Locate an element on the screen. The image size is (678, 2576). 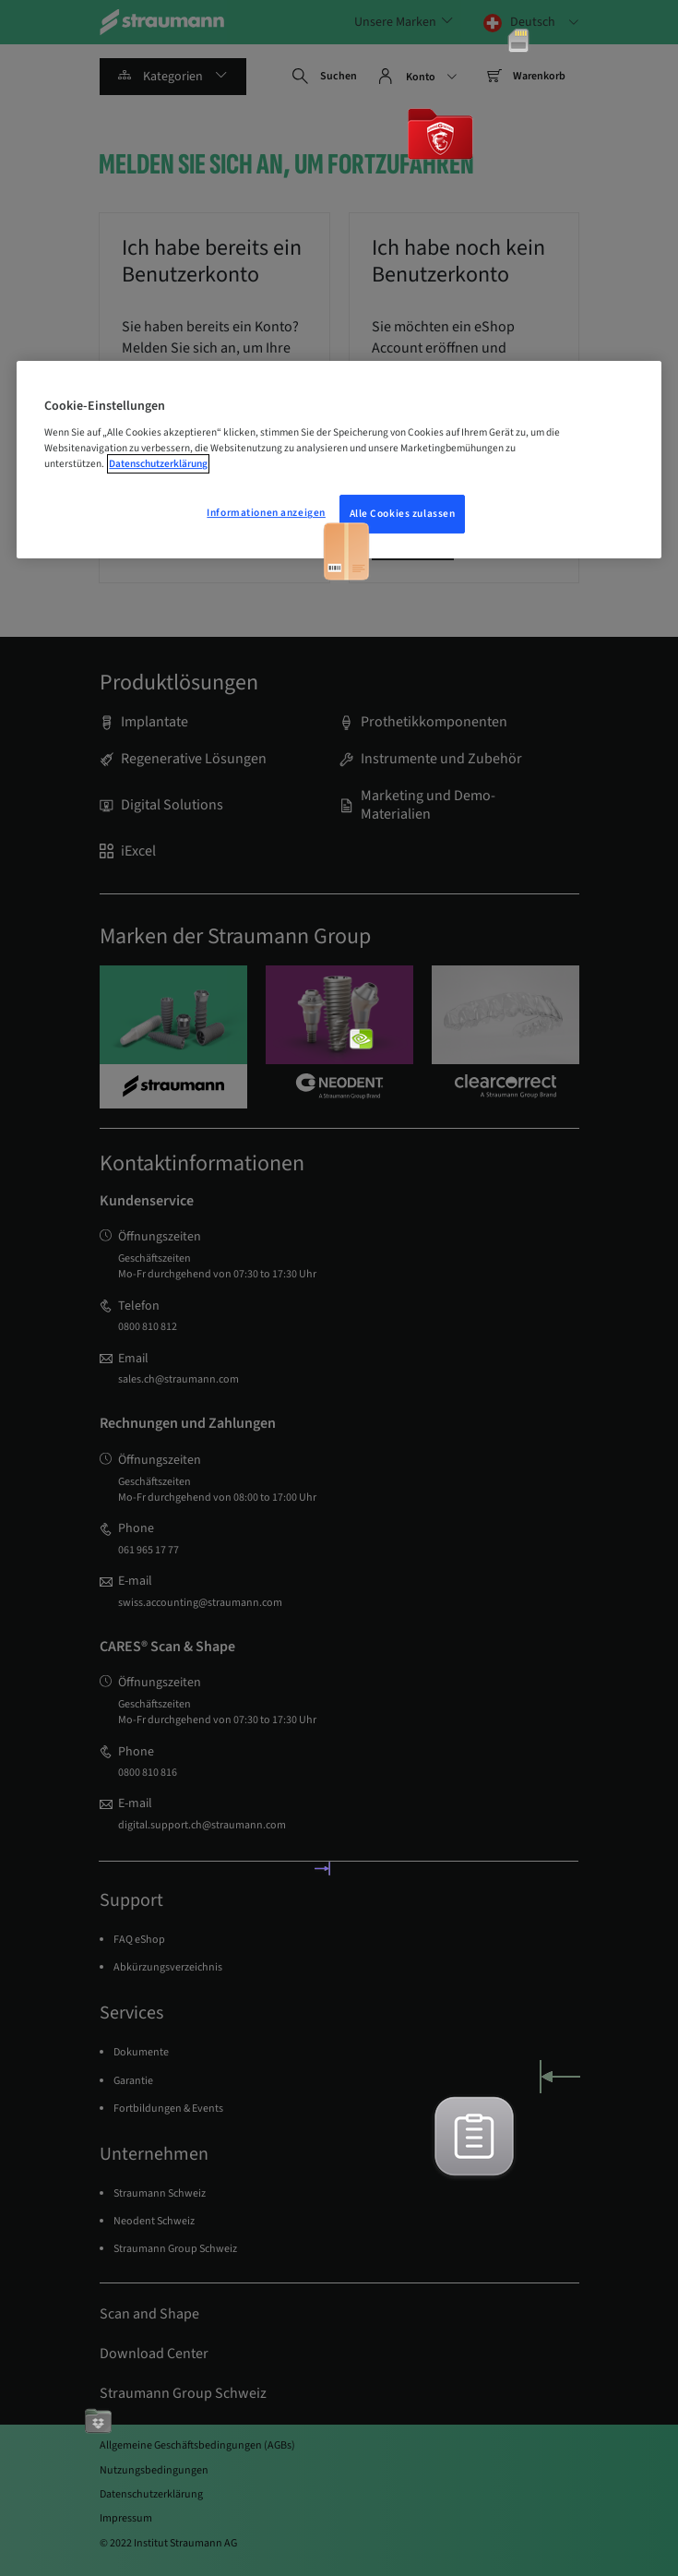
open NVIDIA graphics card settings is located at coordinates (361, 1038).